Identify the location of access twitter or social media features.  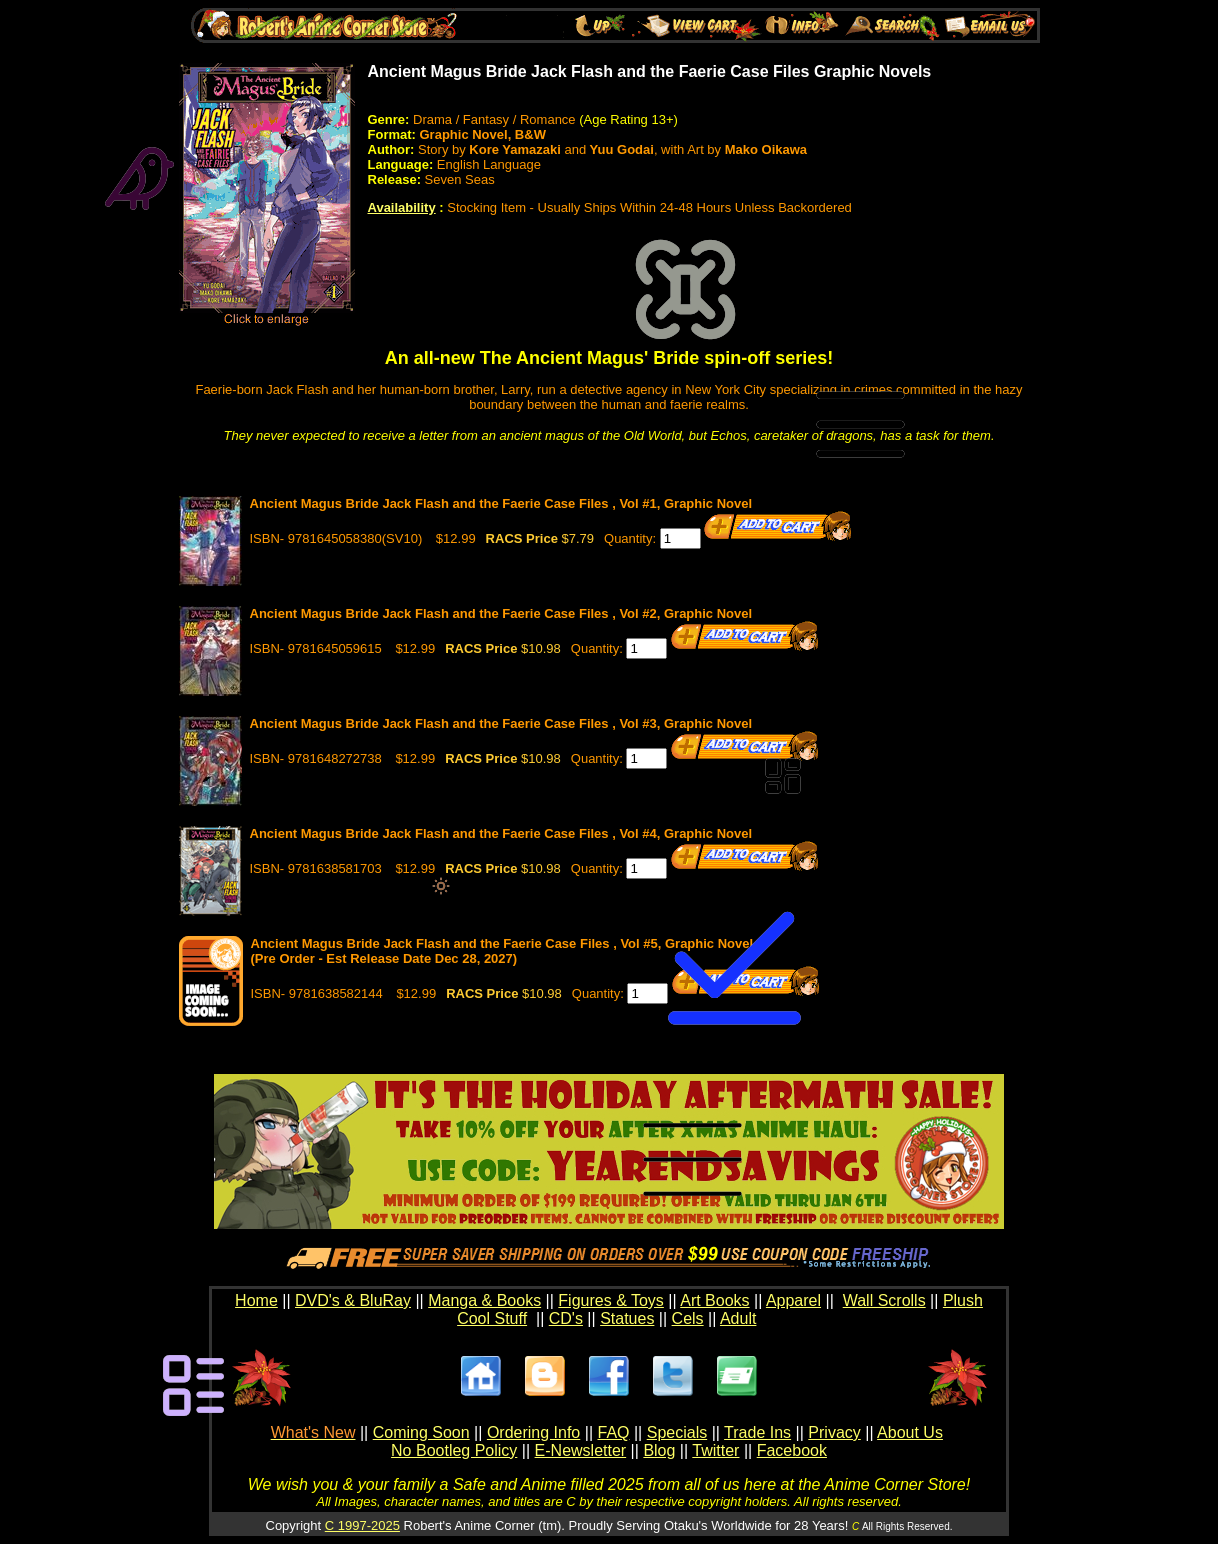
(139, 178).